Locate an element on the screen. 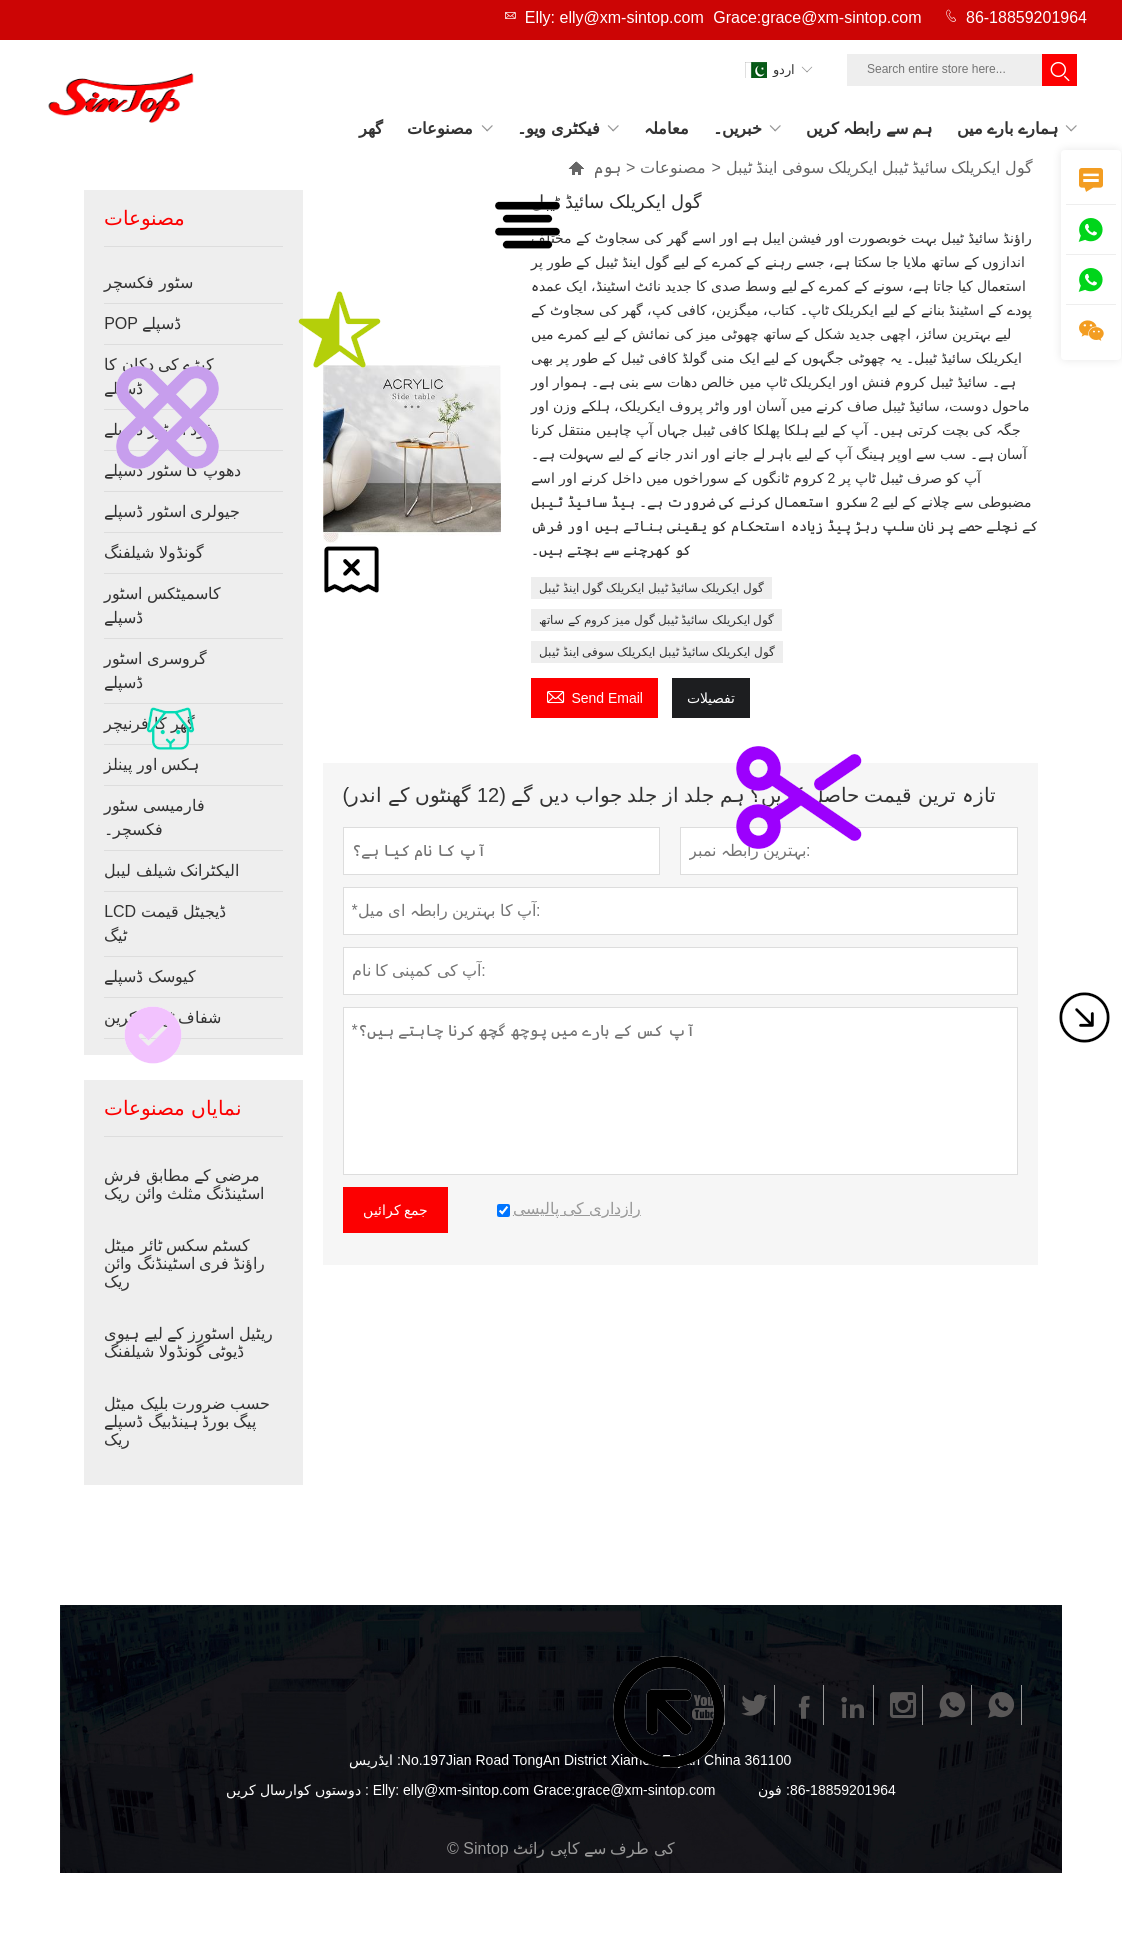 This screenshot has width=1122, height=1933. navigate to the next item or section is located at coordinates (1084, 1017).